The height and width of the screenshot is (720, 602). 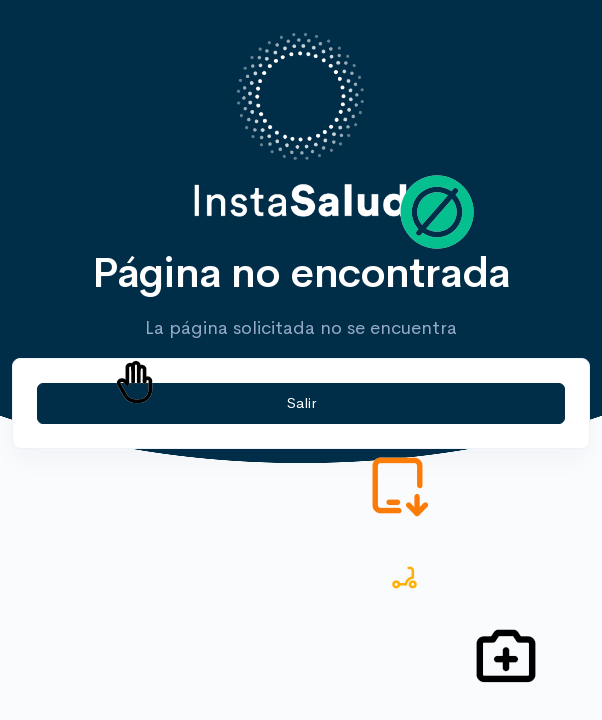 What do you see at coordinates (397, 485) in the screenshot?
I see `download content to iPad` at bounding box center [397, 485].